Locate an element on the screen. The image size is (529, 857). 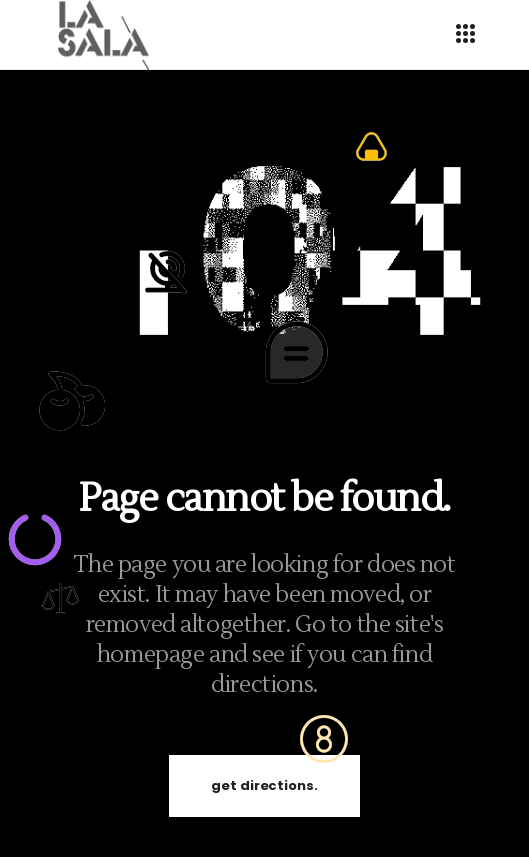
open chat or messaging is located at coordinates (295, 353).